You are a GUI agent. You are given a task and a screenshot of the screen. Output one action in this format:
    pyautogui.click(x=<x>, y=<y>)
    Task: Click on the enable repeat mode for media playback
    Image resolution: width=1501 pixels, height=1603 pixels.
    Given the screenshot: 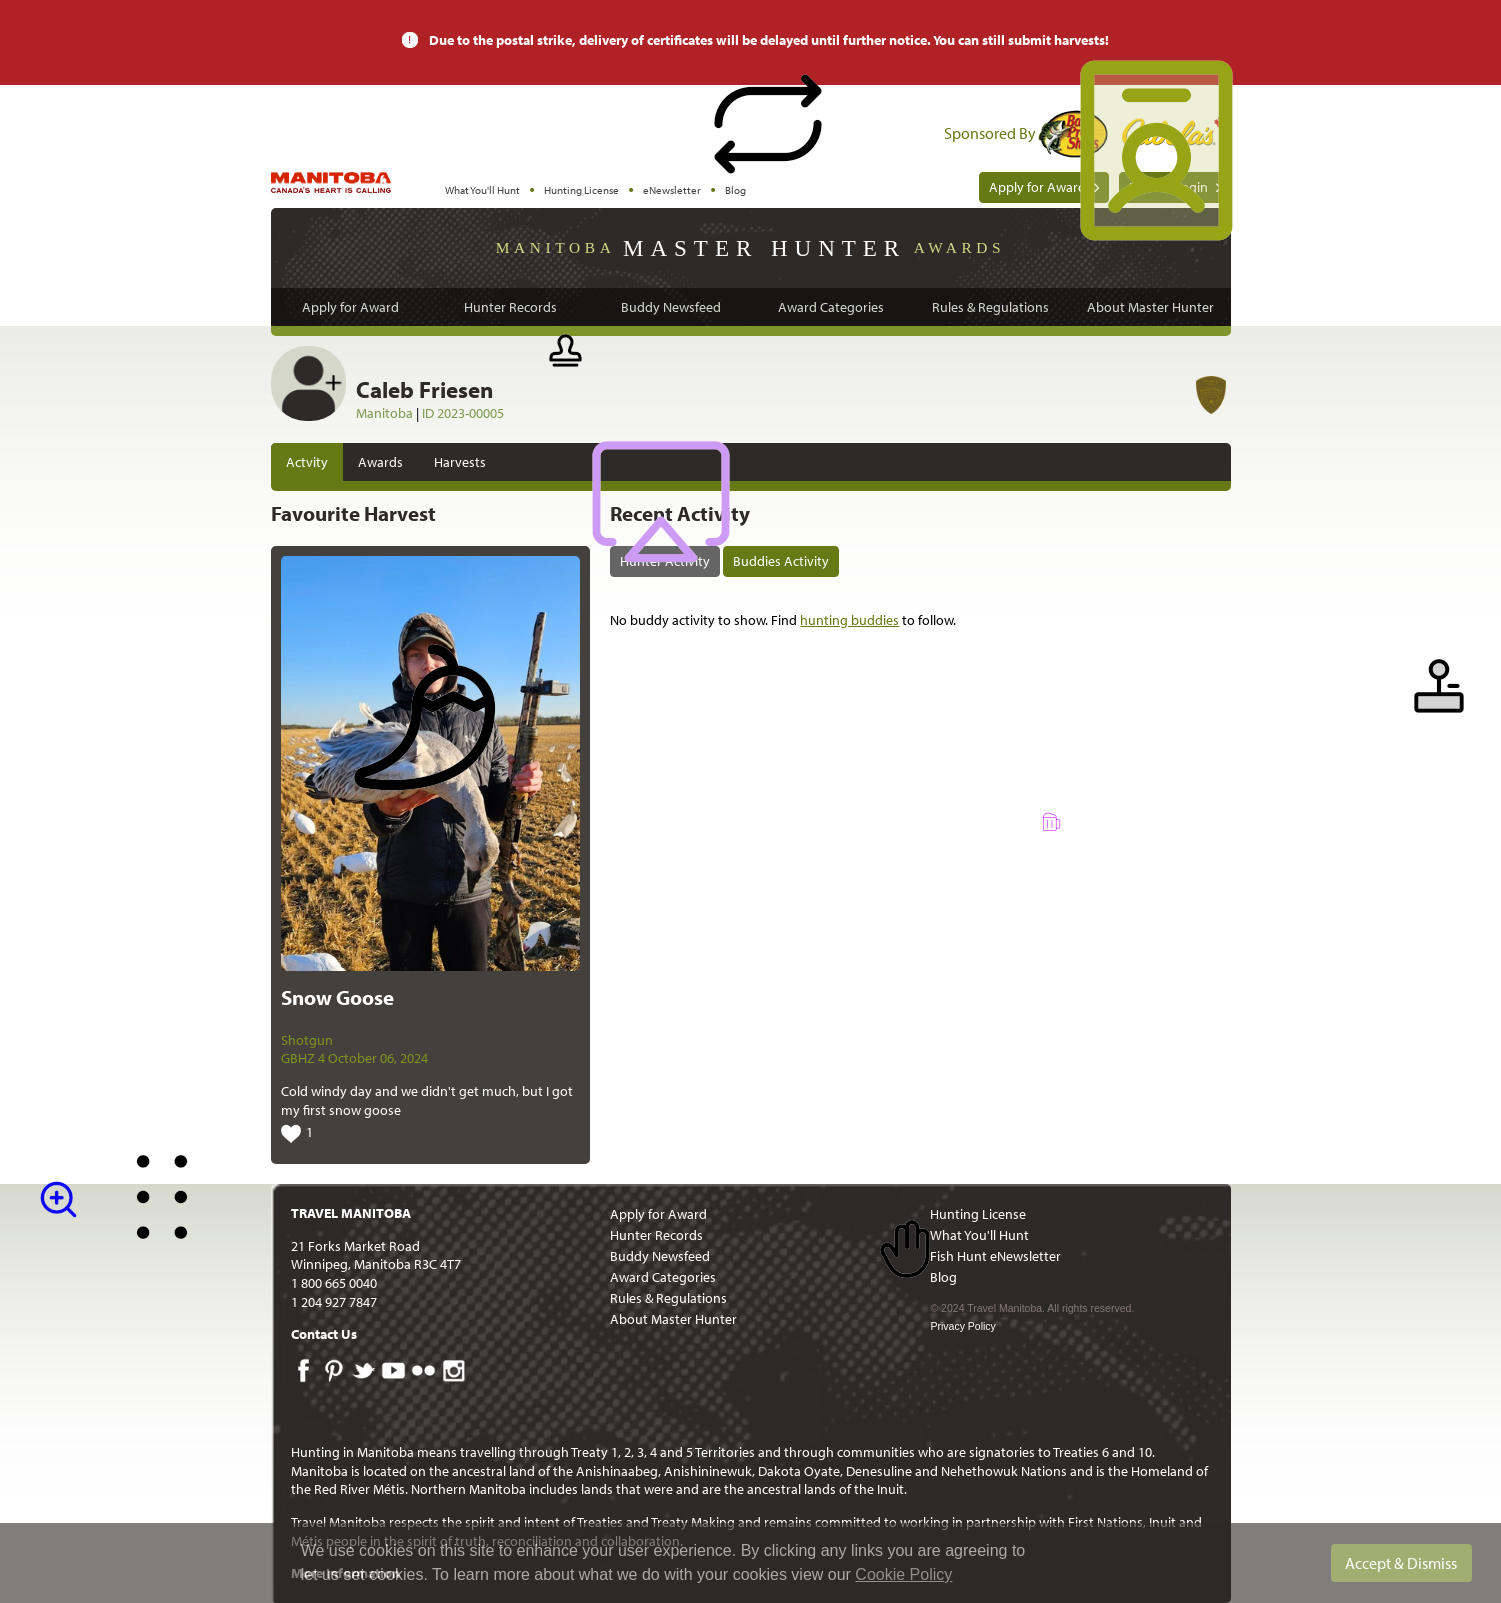 What is the action you would take?
    pyautogui.click(x=768, y=124)
    